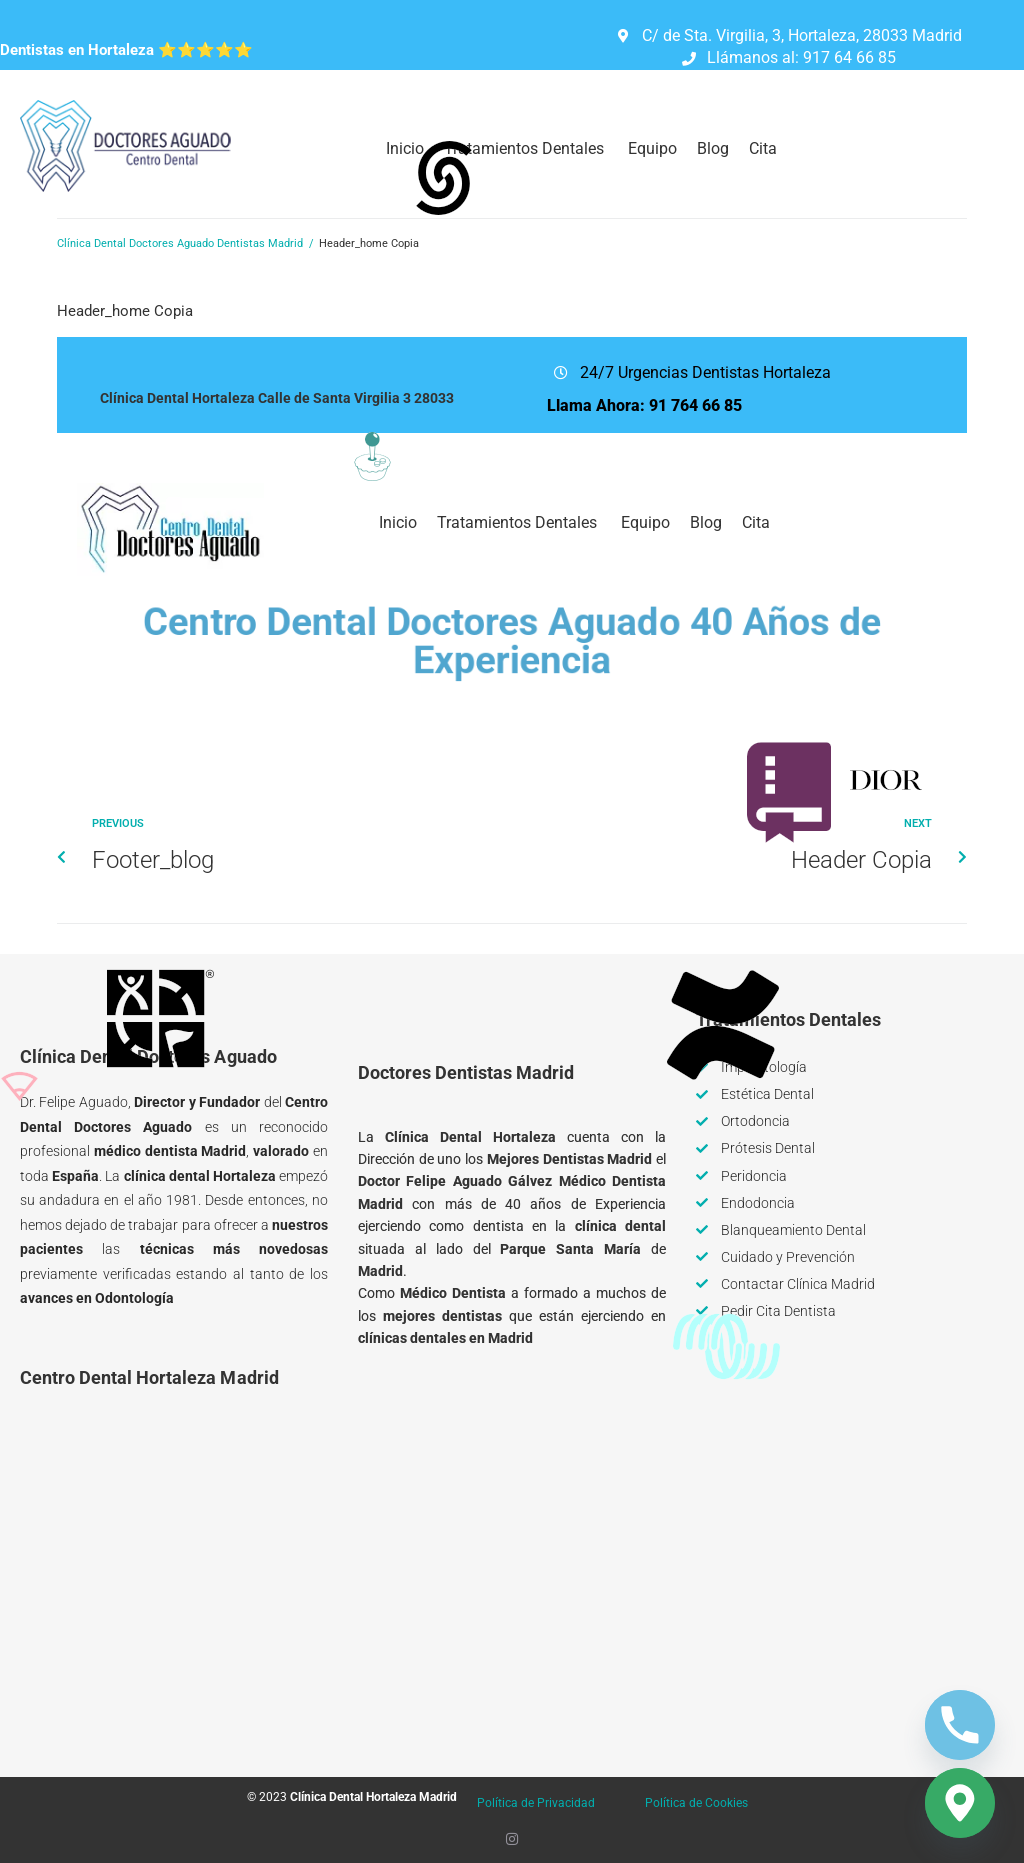  What do you see at coordinates (886, 780) in the screenshot?
I see `visit the Dior official website` at bounding box center [886, 780].